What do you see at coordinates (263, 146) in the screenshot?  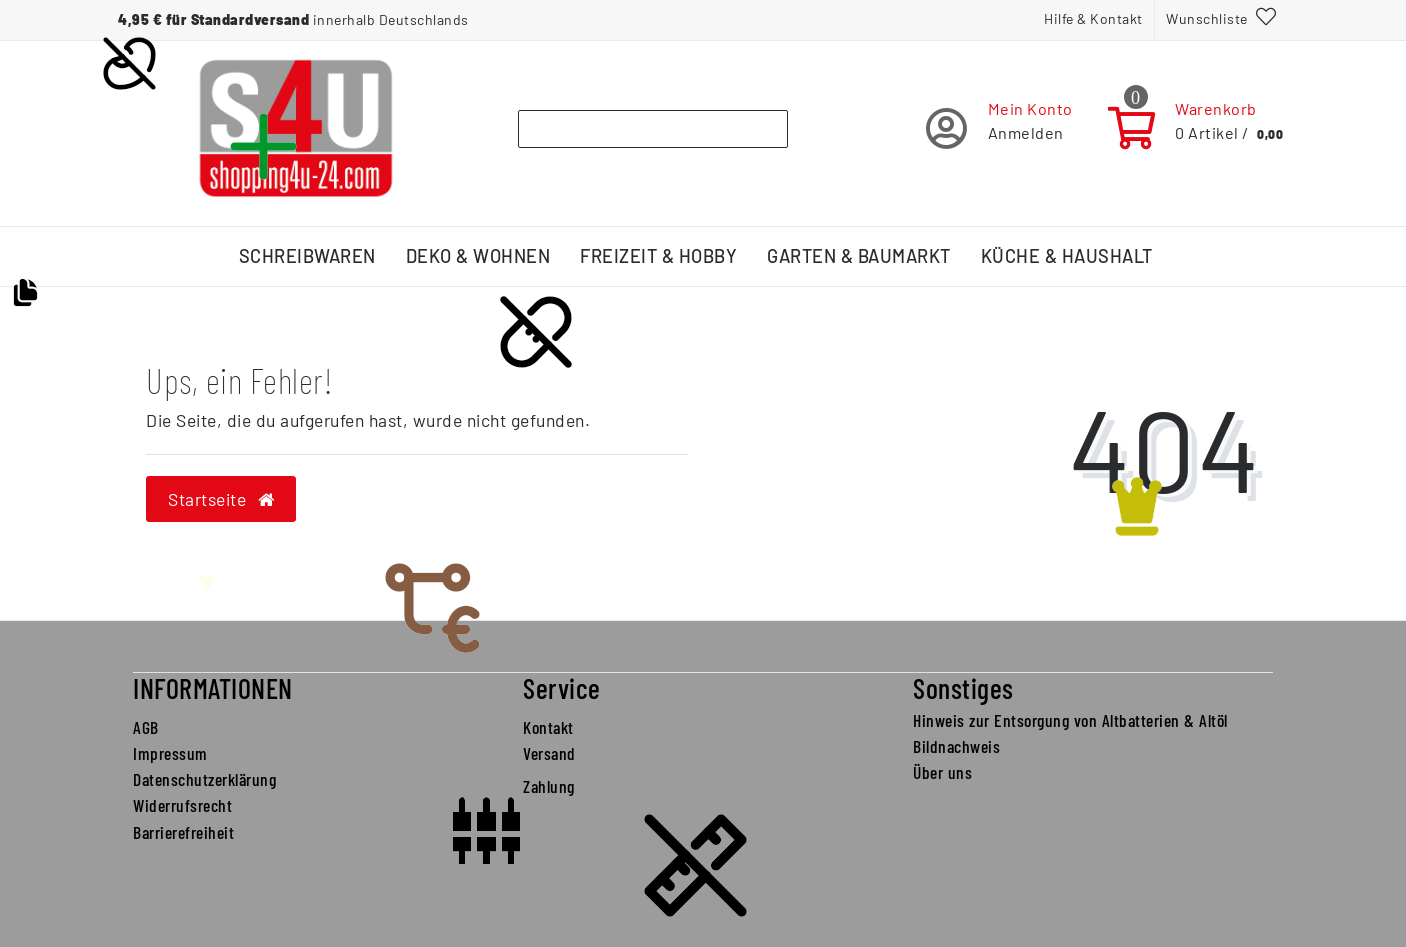 I see `add a new item` at bounding box center [263, 146].